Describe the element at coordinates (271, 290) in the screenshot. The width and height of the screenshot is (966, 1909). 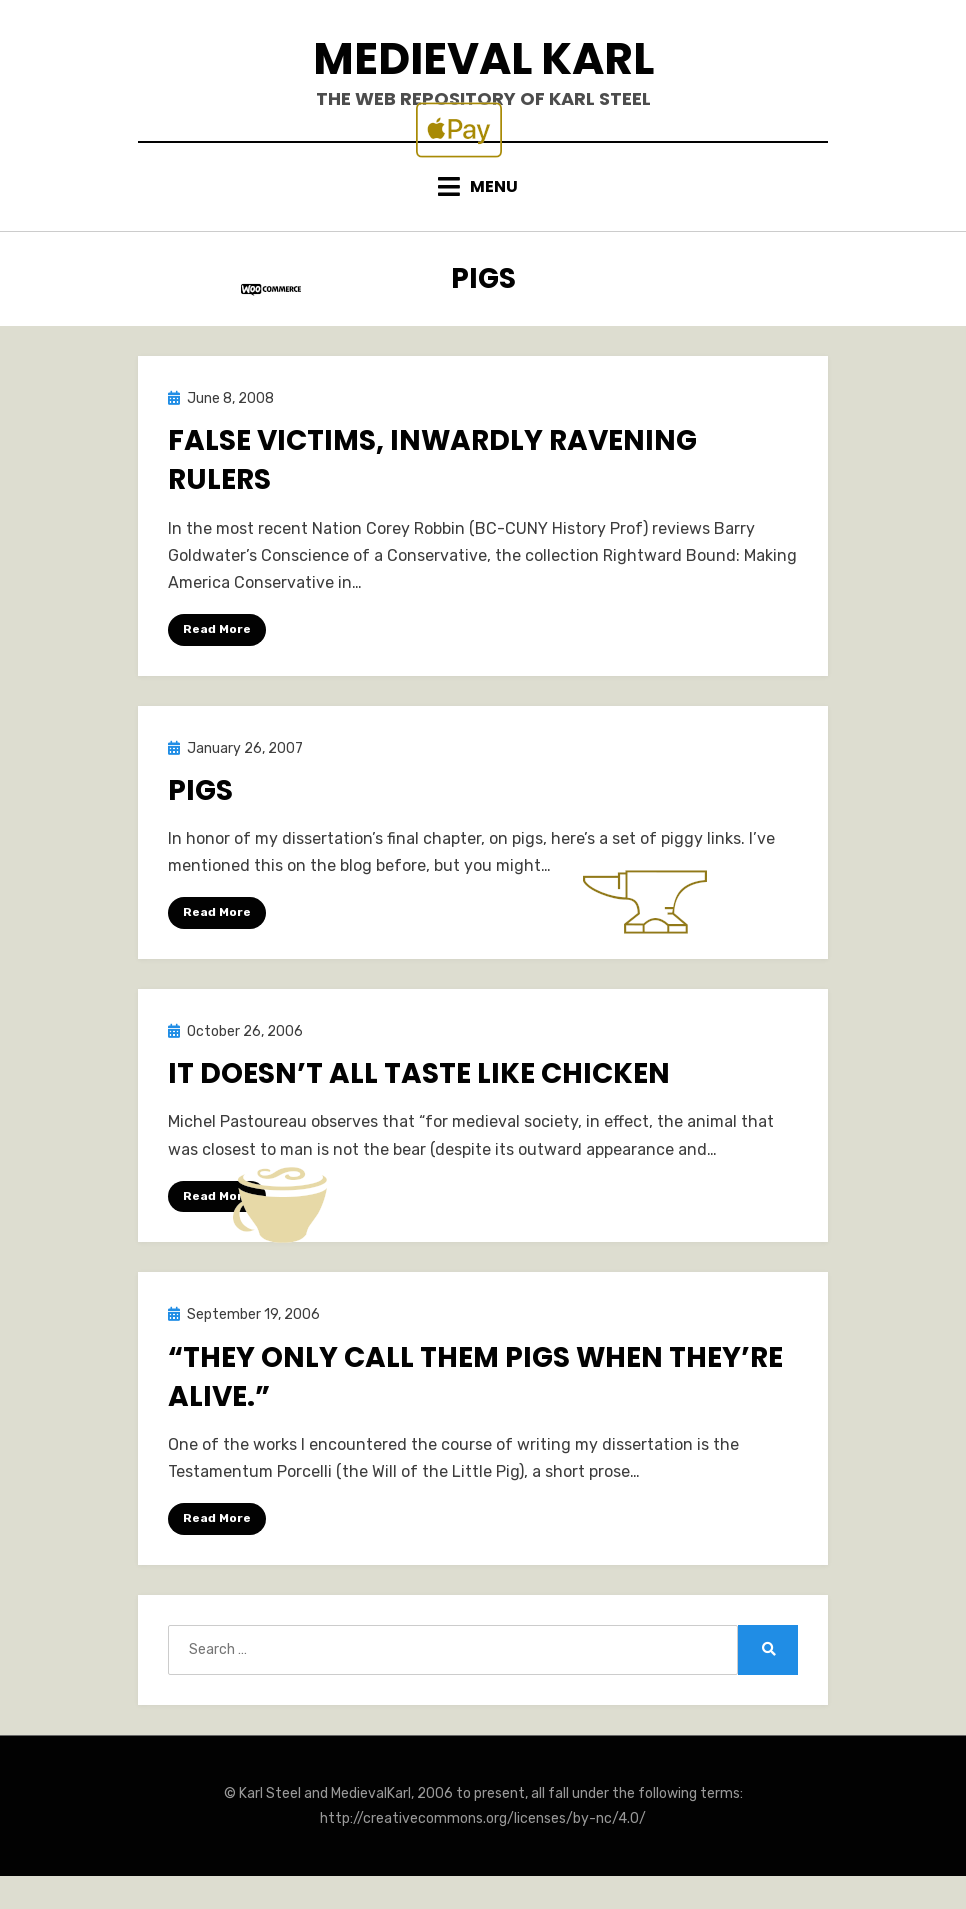
I see `access woocommerce store settings` at that location.